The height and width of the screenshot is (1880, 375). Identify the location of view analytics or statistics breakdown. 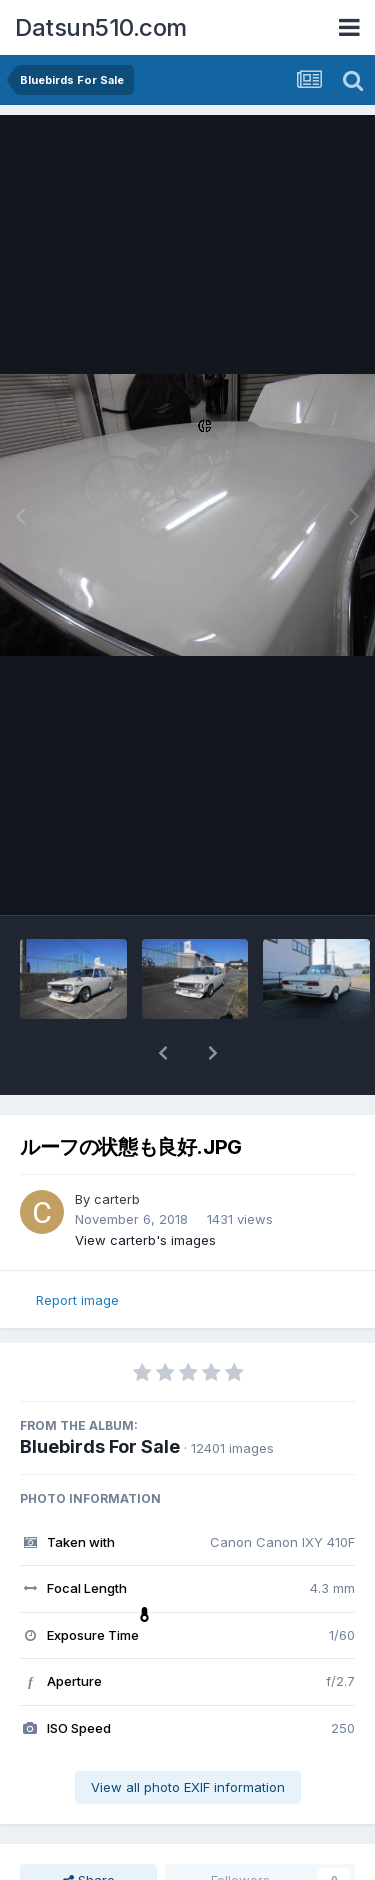
(205, 426).